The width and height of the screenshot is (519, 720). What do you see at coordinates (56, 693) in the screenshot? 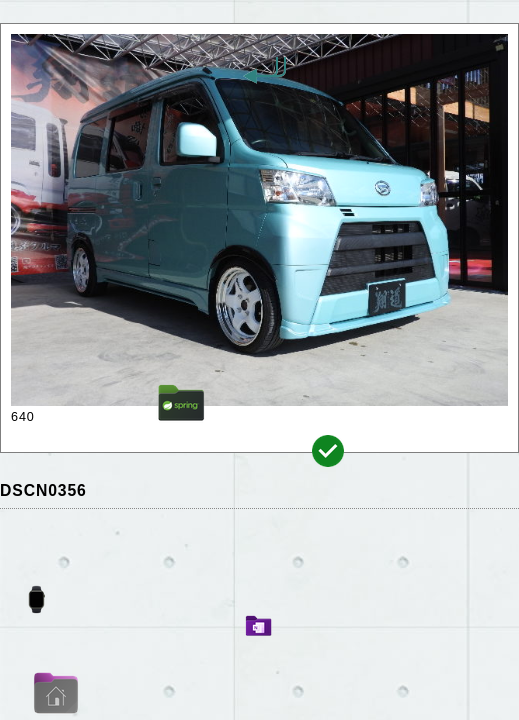
I see `access your home folder` at bounding box center [56, 693].